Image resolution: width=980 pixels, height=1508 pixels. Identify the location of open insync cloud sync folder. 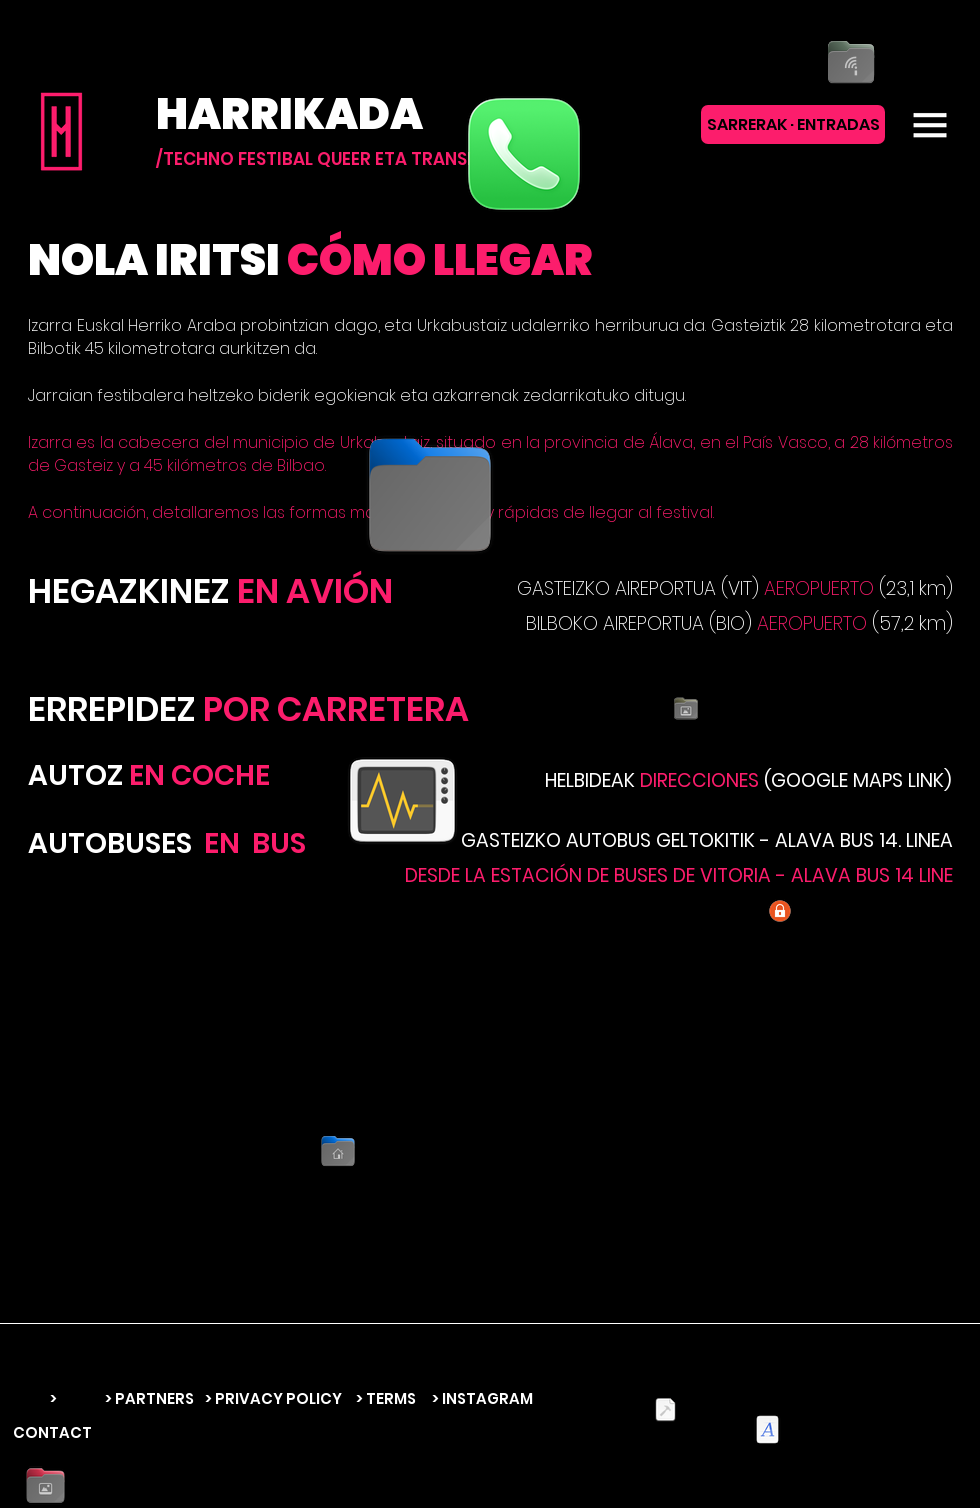
(851, 62).